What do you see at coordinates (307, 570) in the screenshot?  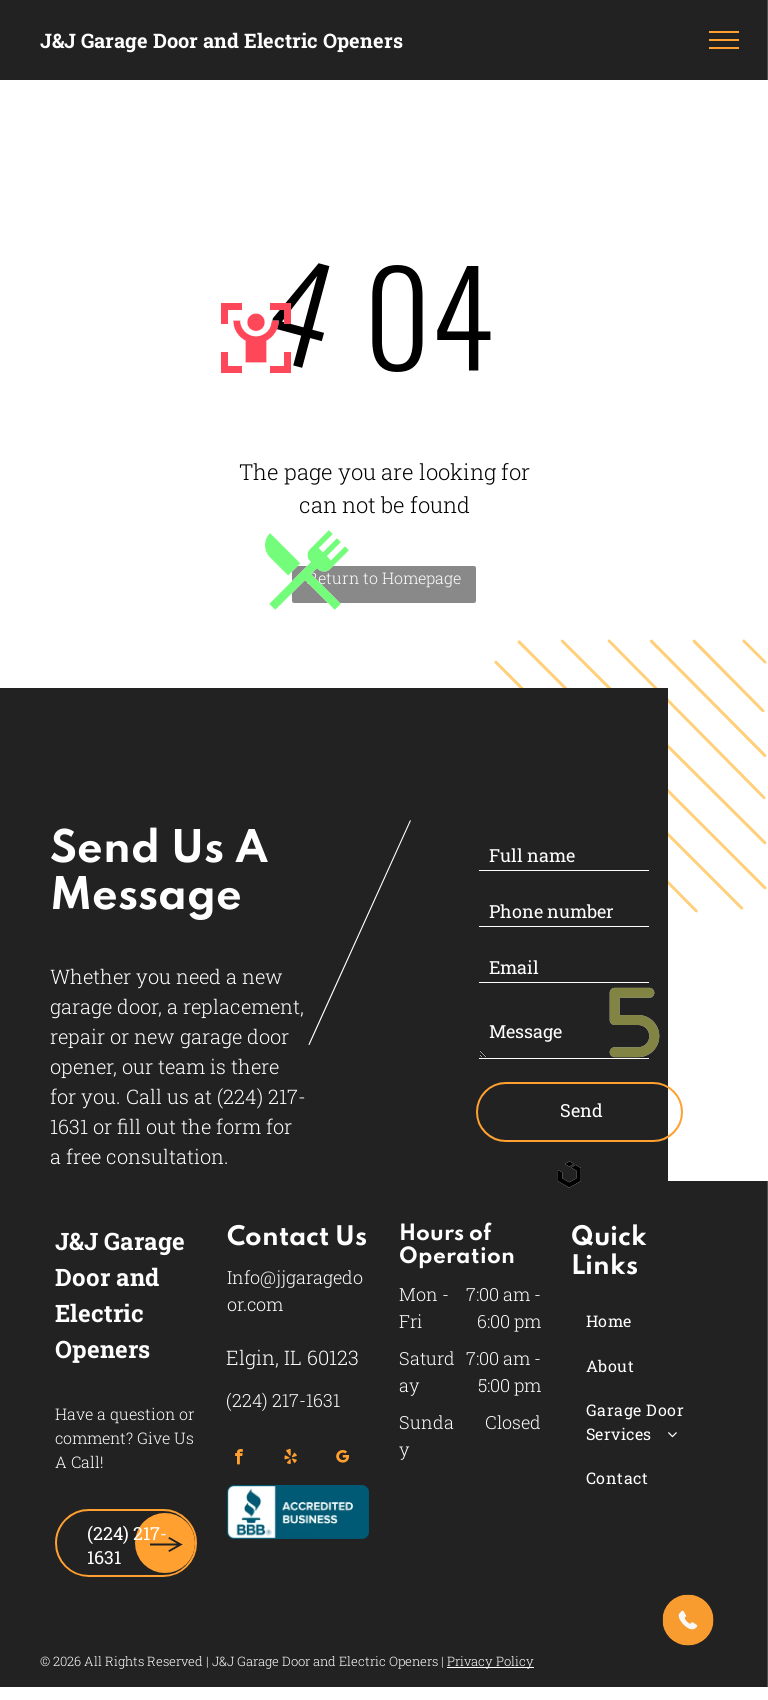 I see `open the mealie recipe manager app` at bounding box center [307, 570].